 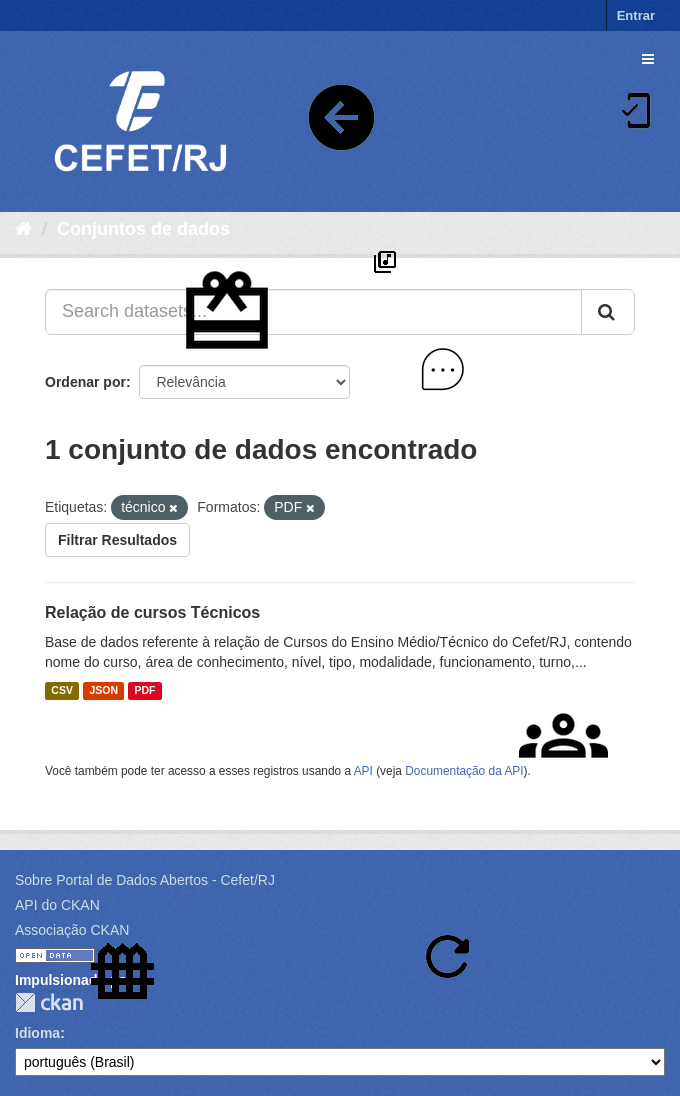 What do you see at coordinates (122, 970) in the screenshot?
I see `access fence or boundary settings` at bounding box center [122, 970].